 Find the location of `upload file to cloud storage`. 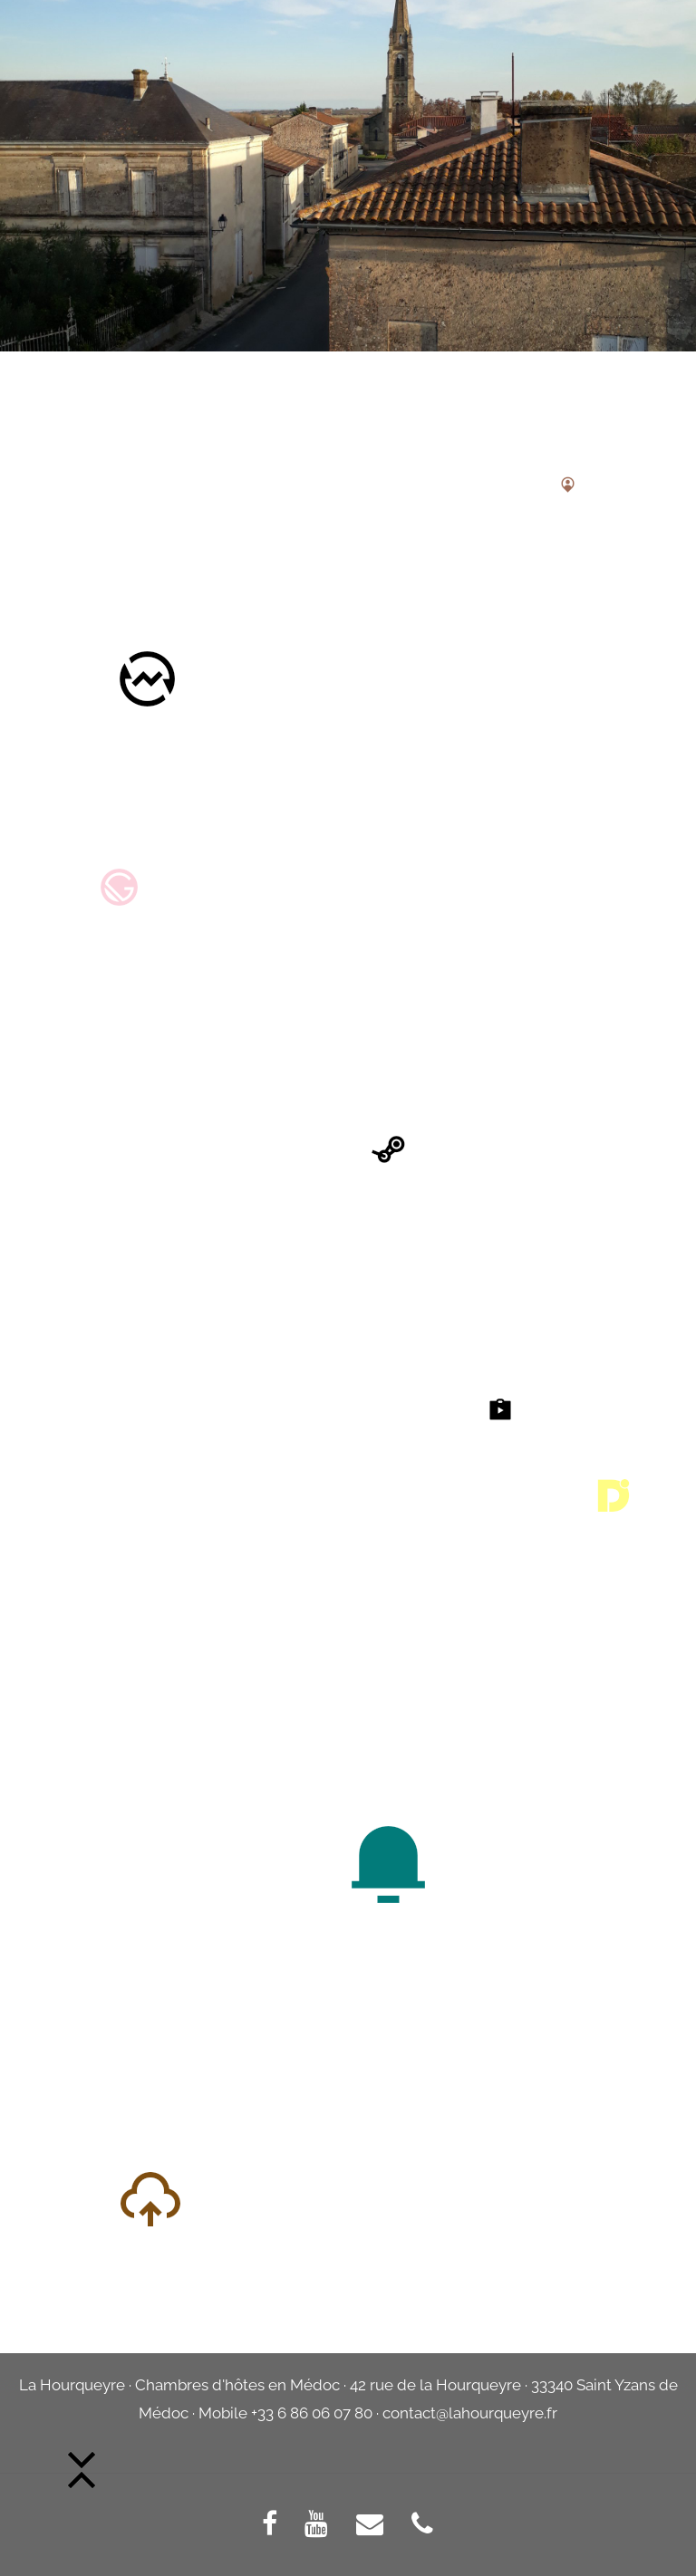

upload file to cloud storage is located at coordinates (150, 2199).